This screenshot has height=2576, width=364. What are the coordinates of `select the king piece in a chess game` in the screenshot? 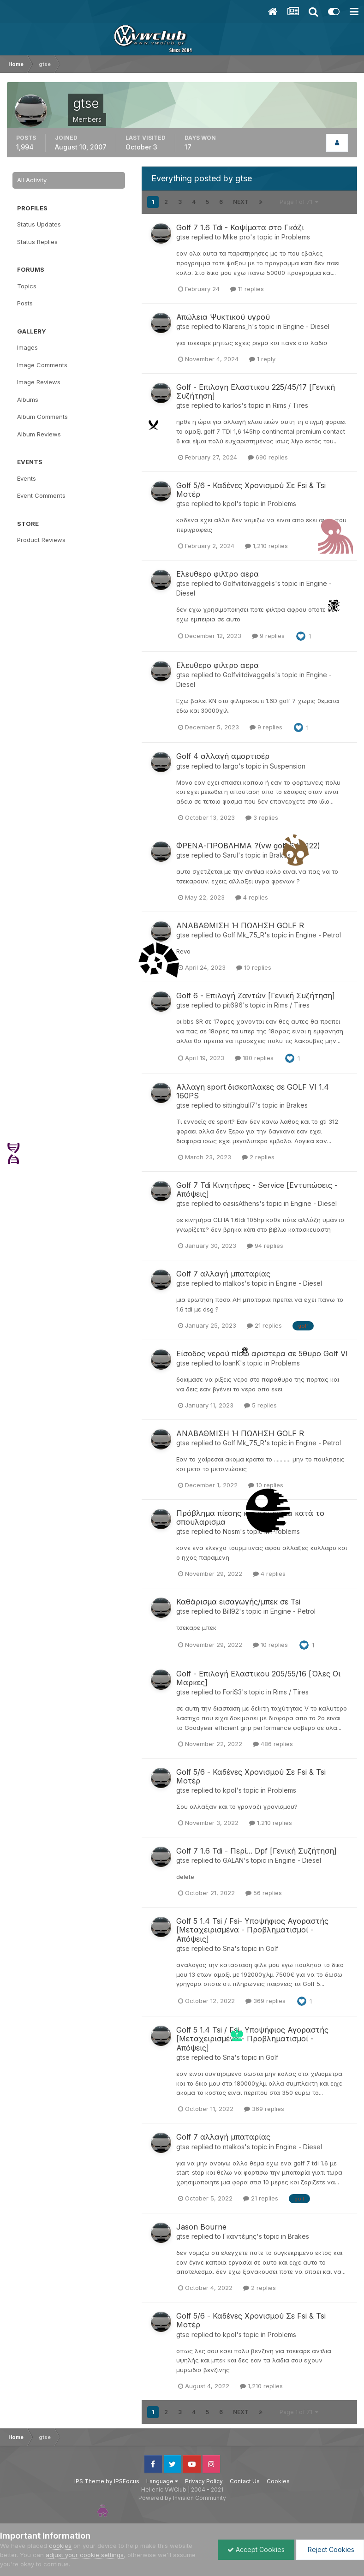 It's located at (237, 2033).